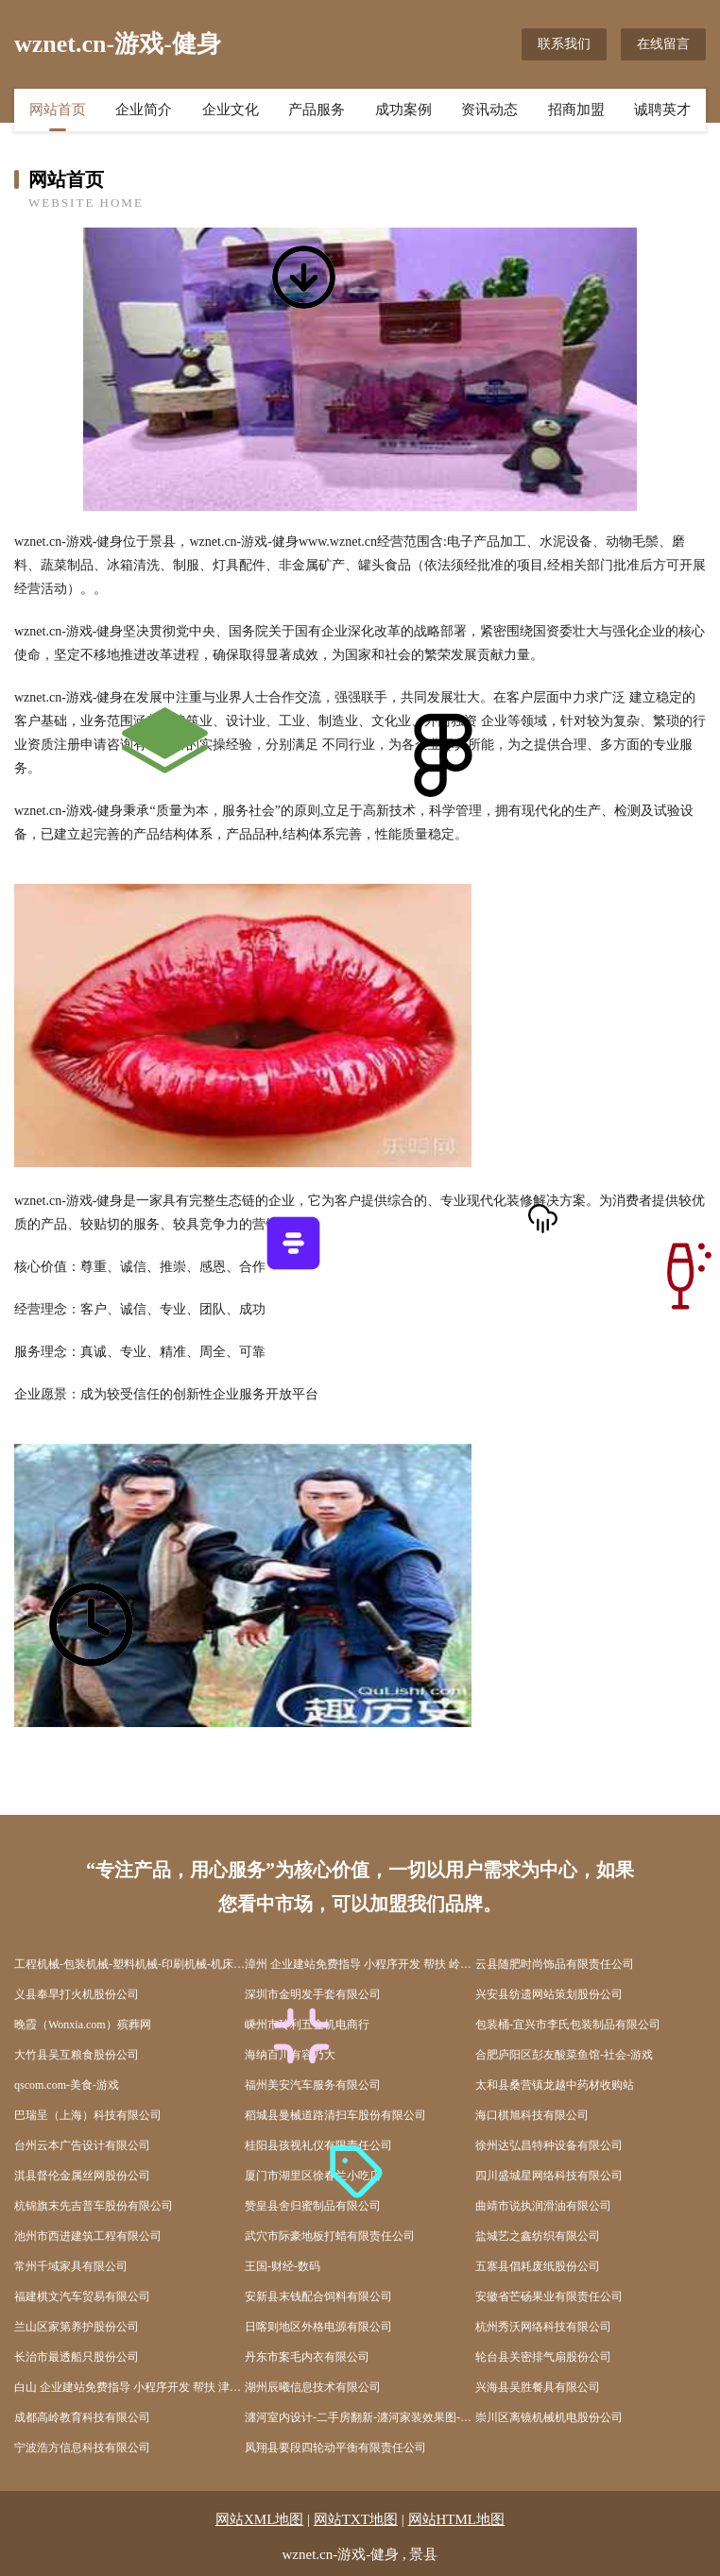  Describe the element at coordinates (301, 2036) in the screenshot. I see `minimize or exit fullscreen mode` at that location.